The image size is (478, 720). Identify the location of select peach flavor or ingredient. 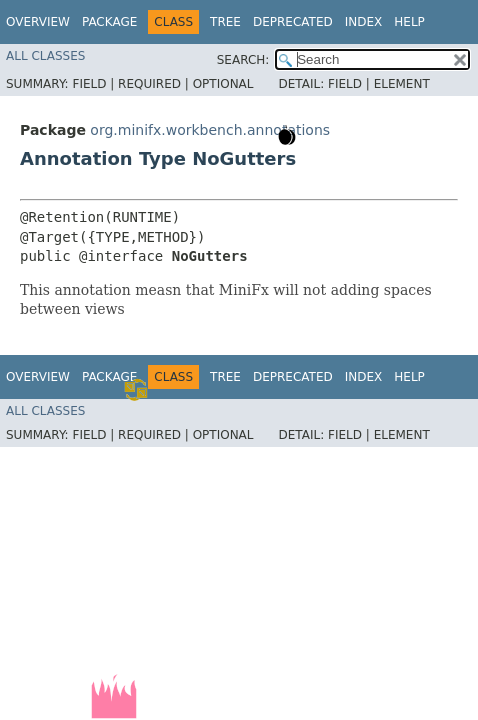
(287, 135).